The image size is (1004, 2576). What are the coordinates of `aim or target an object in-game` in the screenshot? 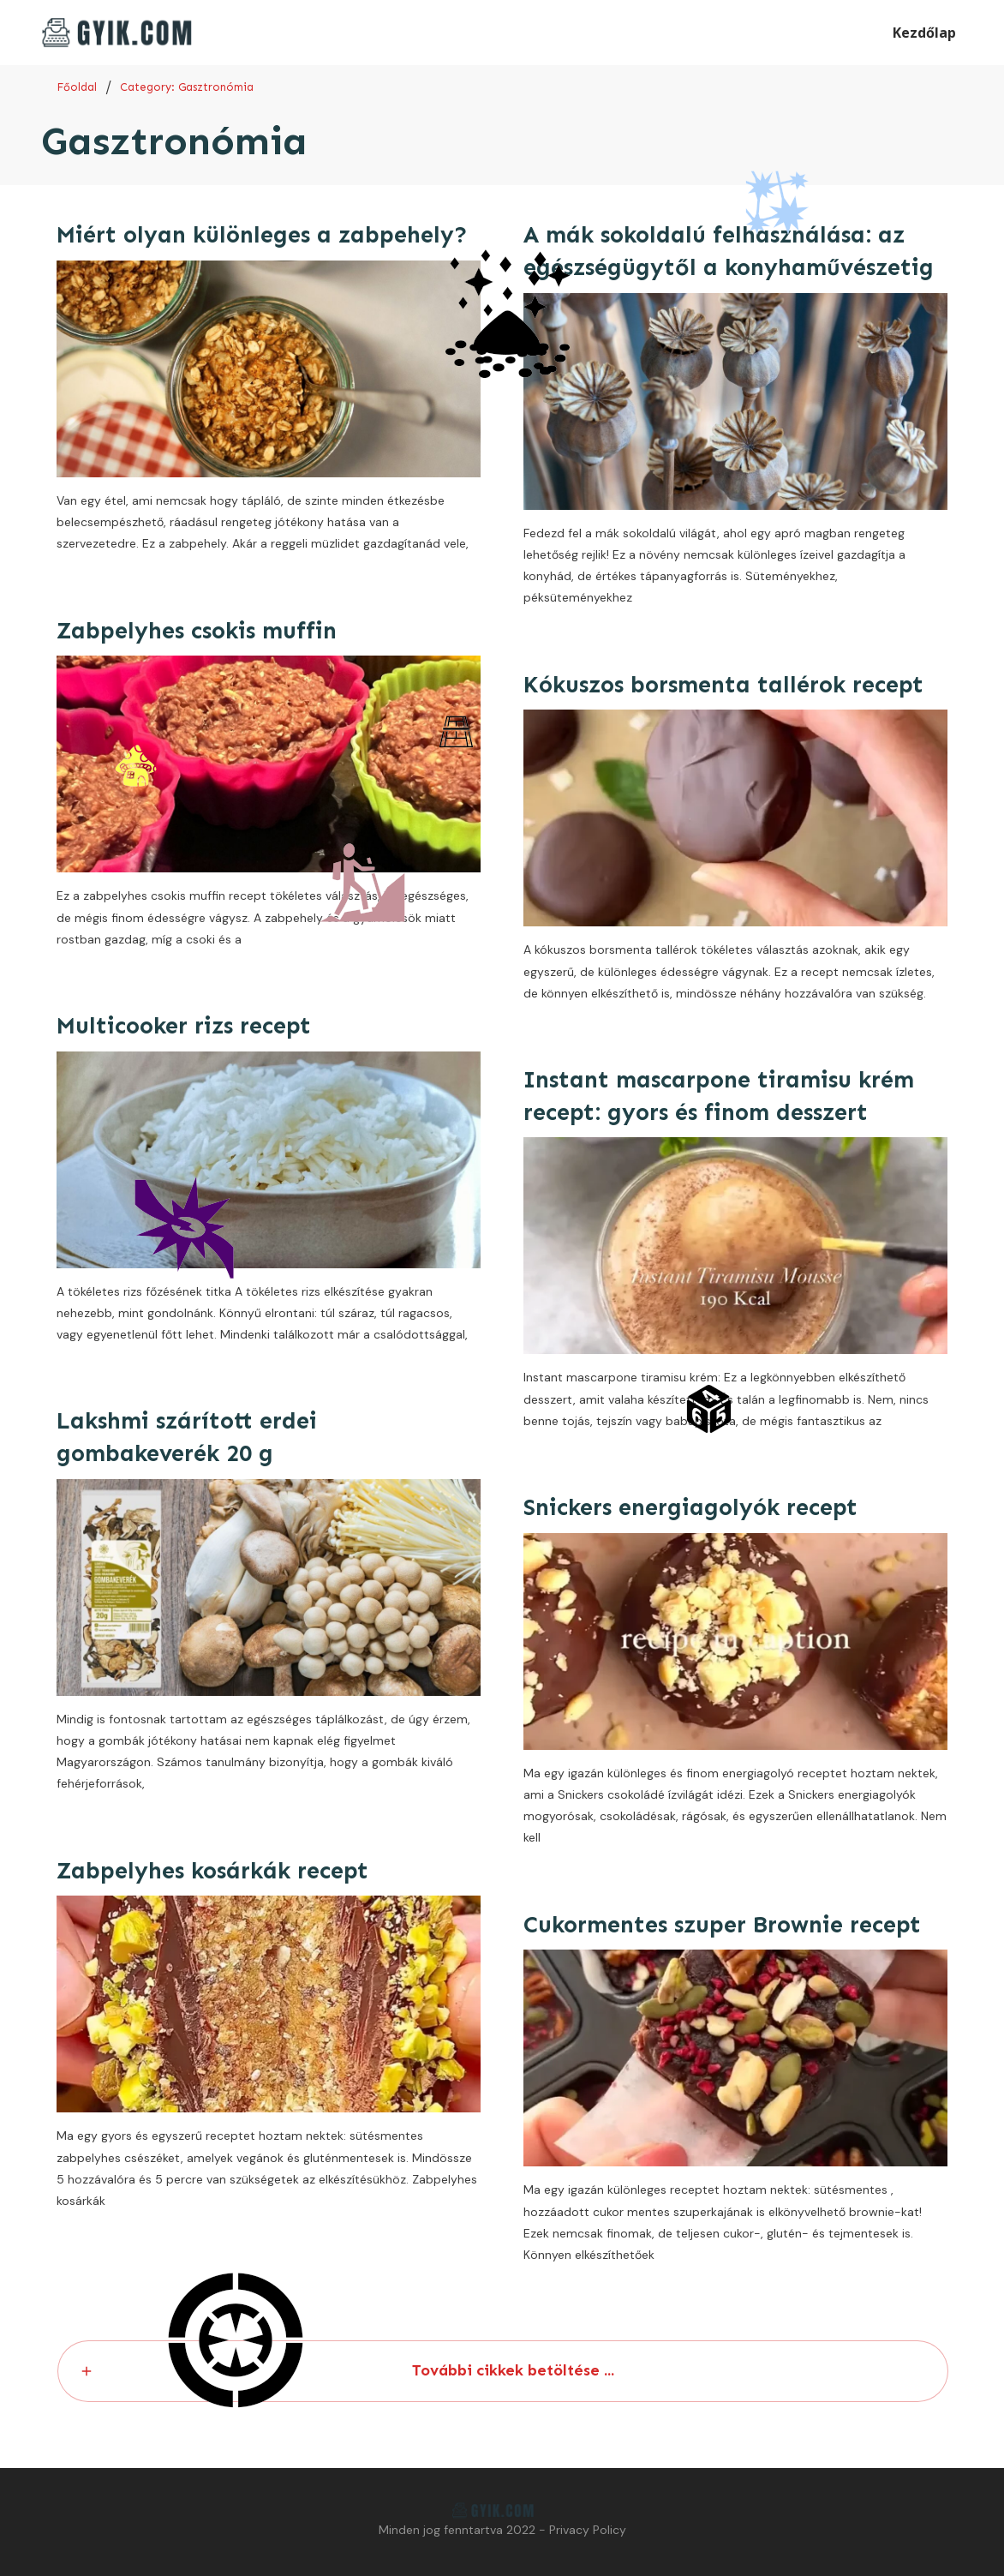 It's located at (236, 2340).